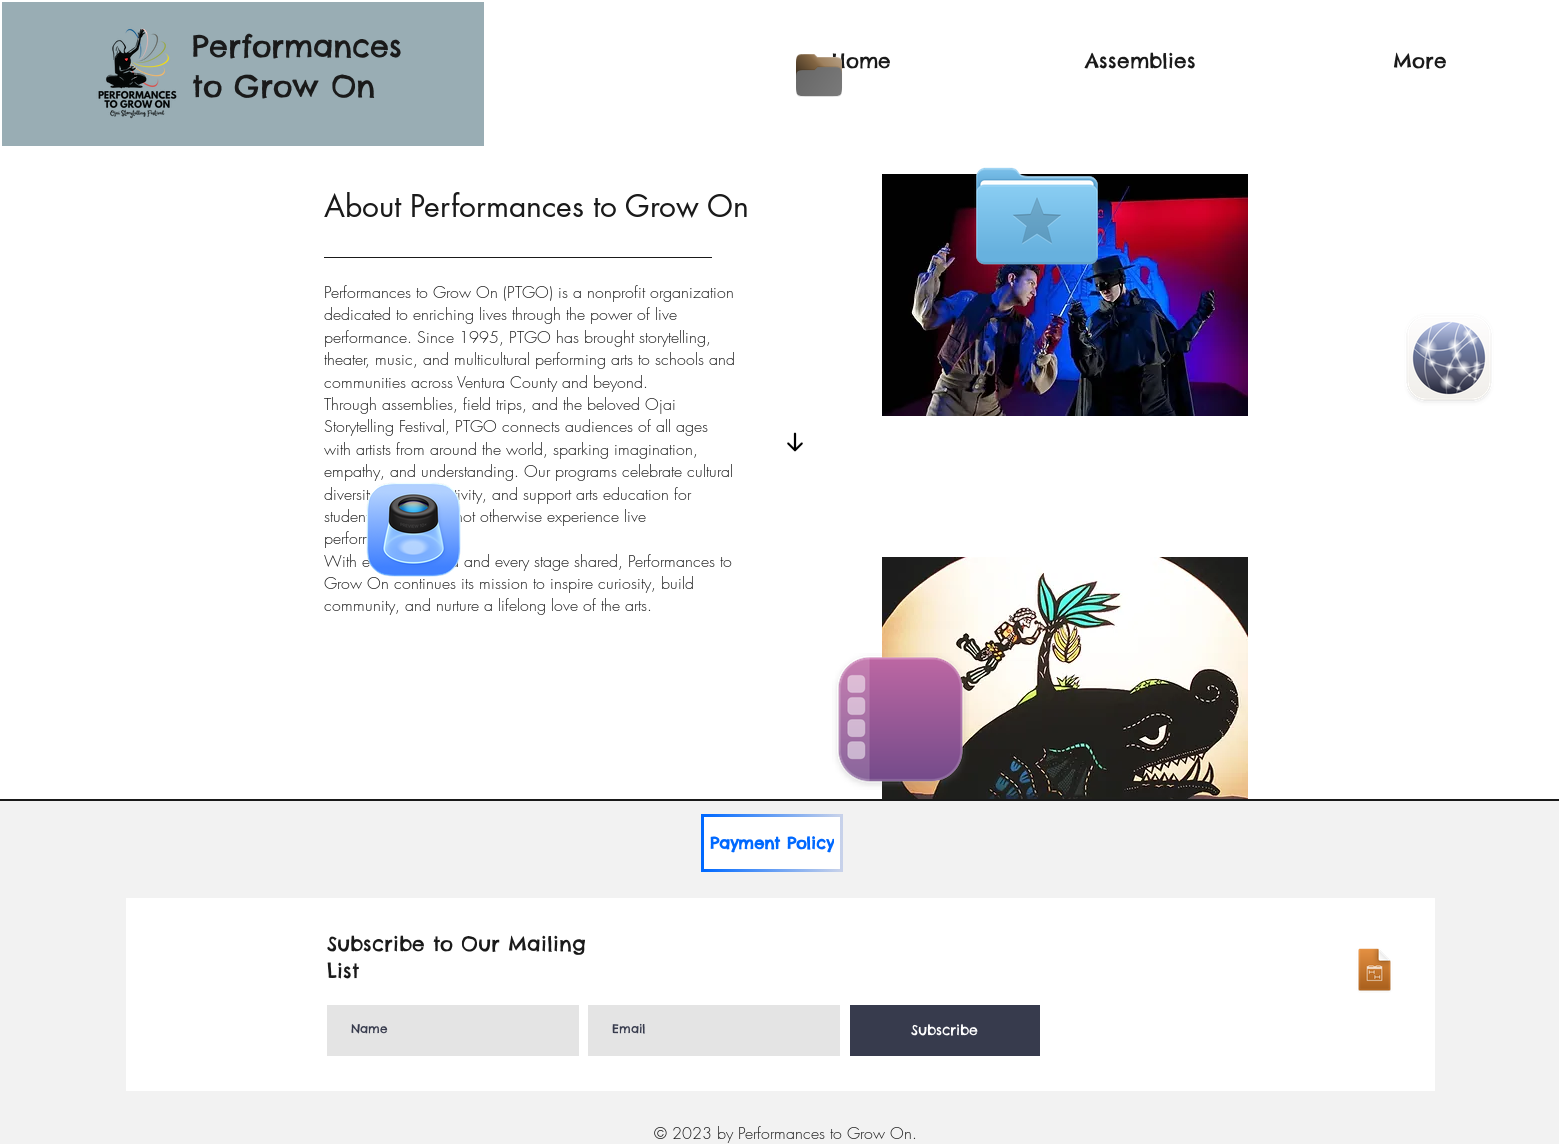 Image resolution: width=1559 pixels, height=1144 pixels. Describe the element at coordinates (1037, 216) in the screenshot. I see `open your bookmarked files folder` at that location.